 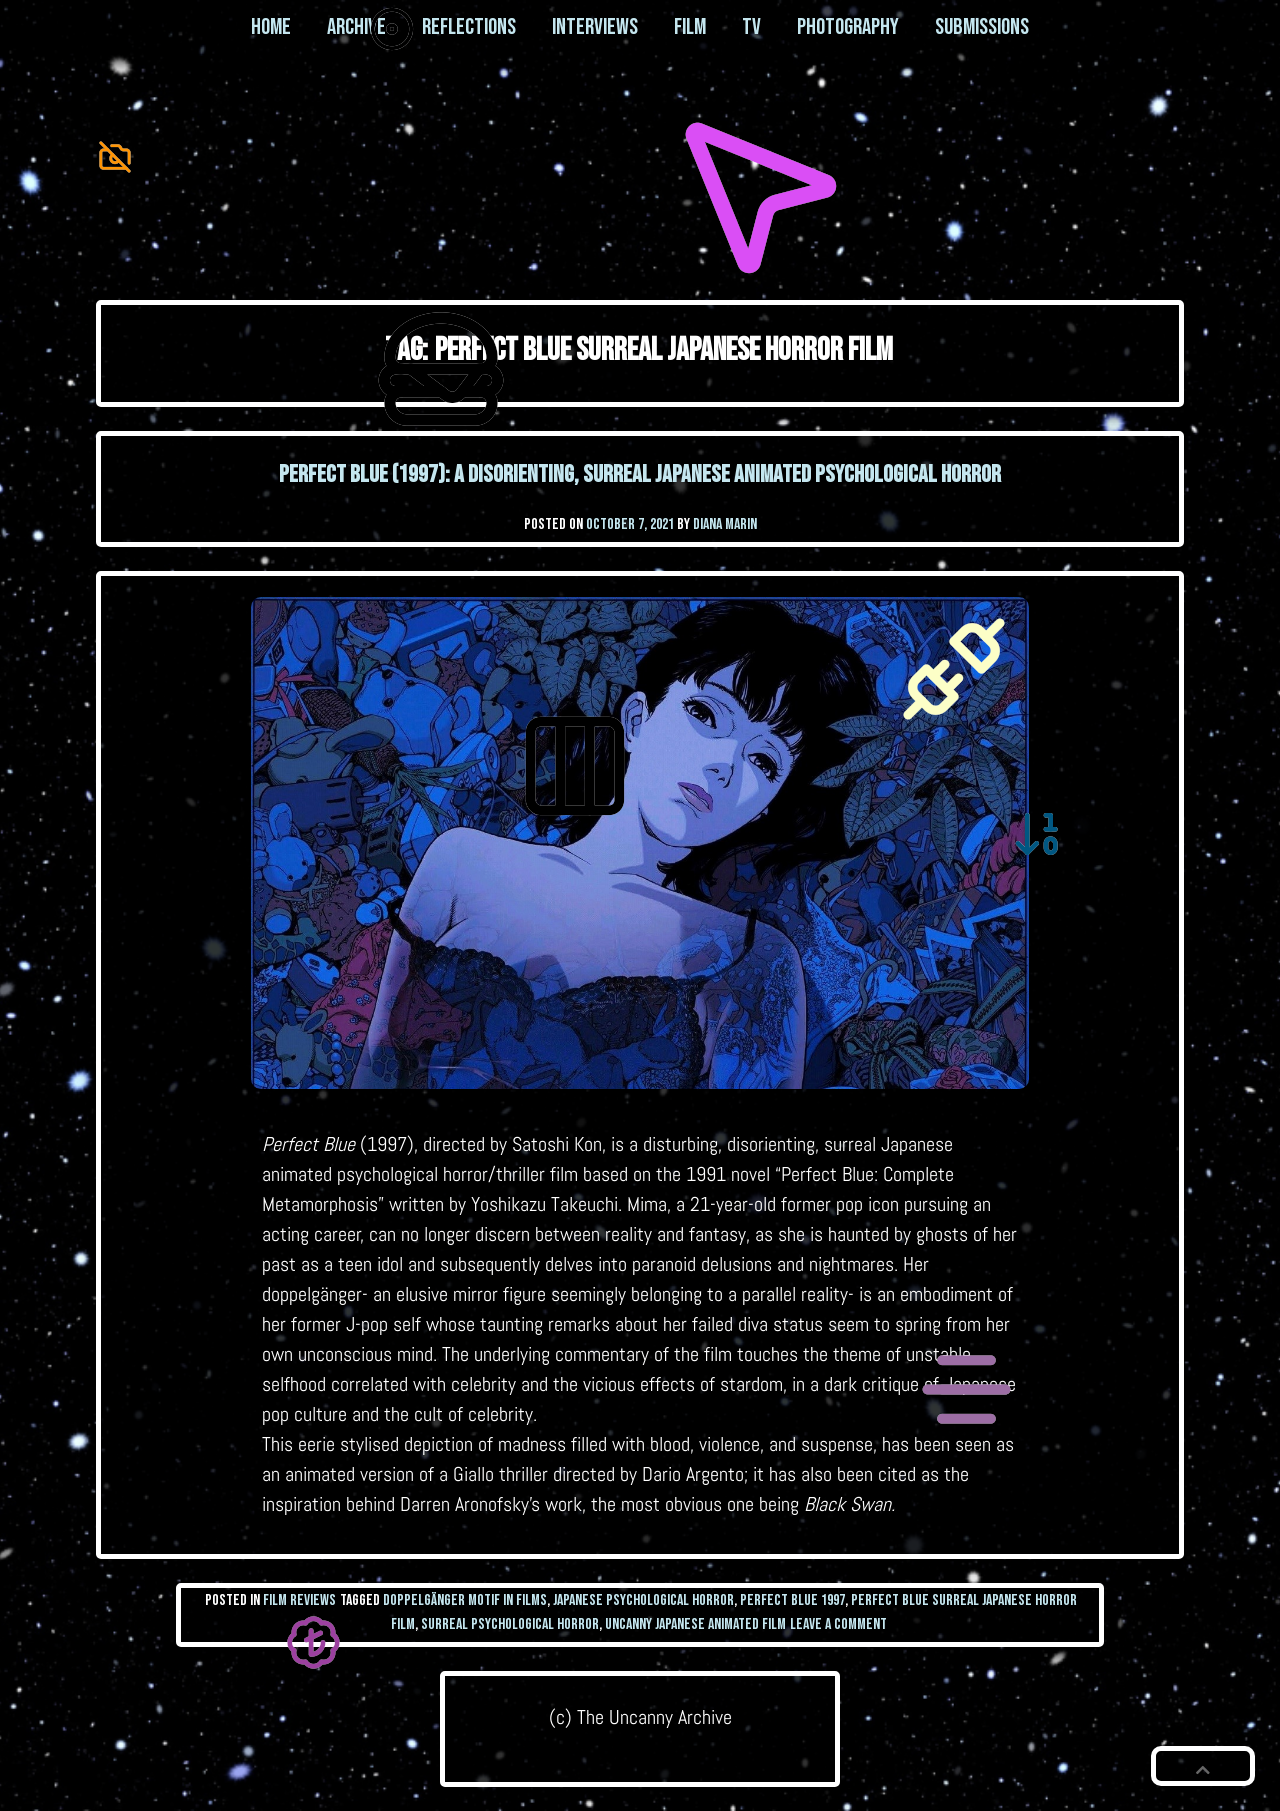 What do you see at coordinates (966, 1389) in the screenshot?
I see `open navigation menu` at bounding box center [966, 1389].